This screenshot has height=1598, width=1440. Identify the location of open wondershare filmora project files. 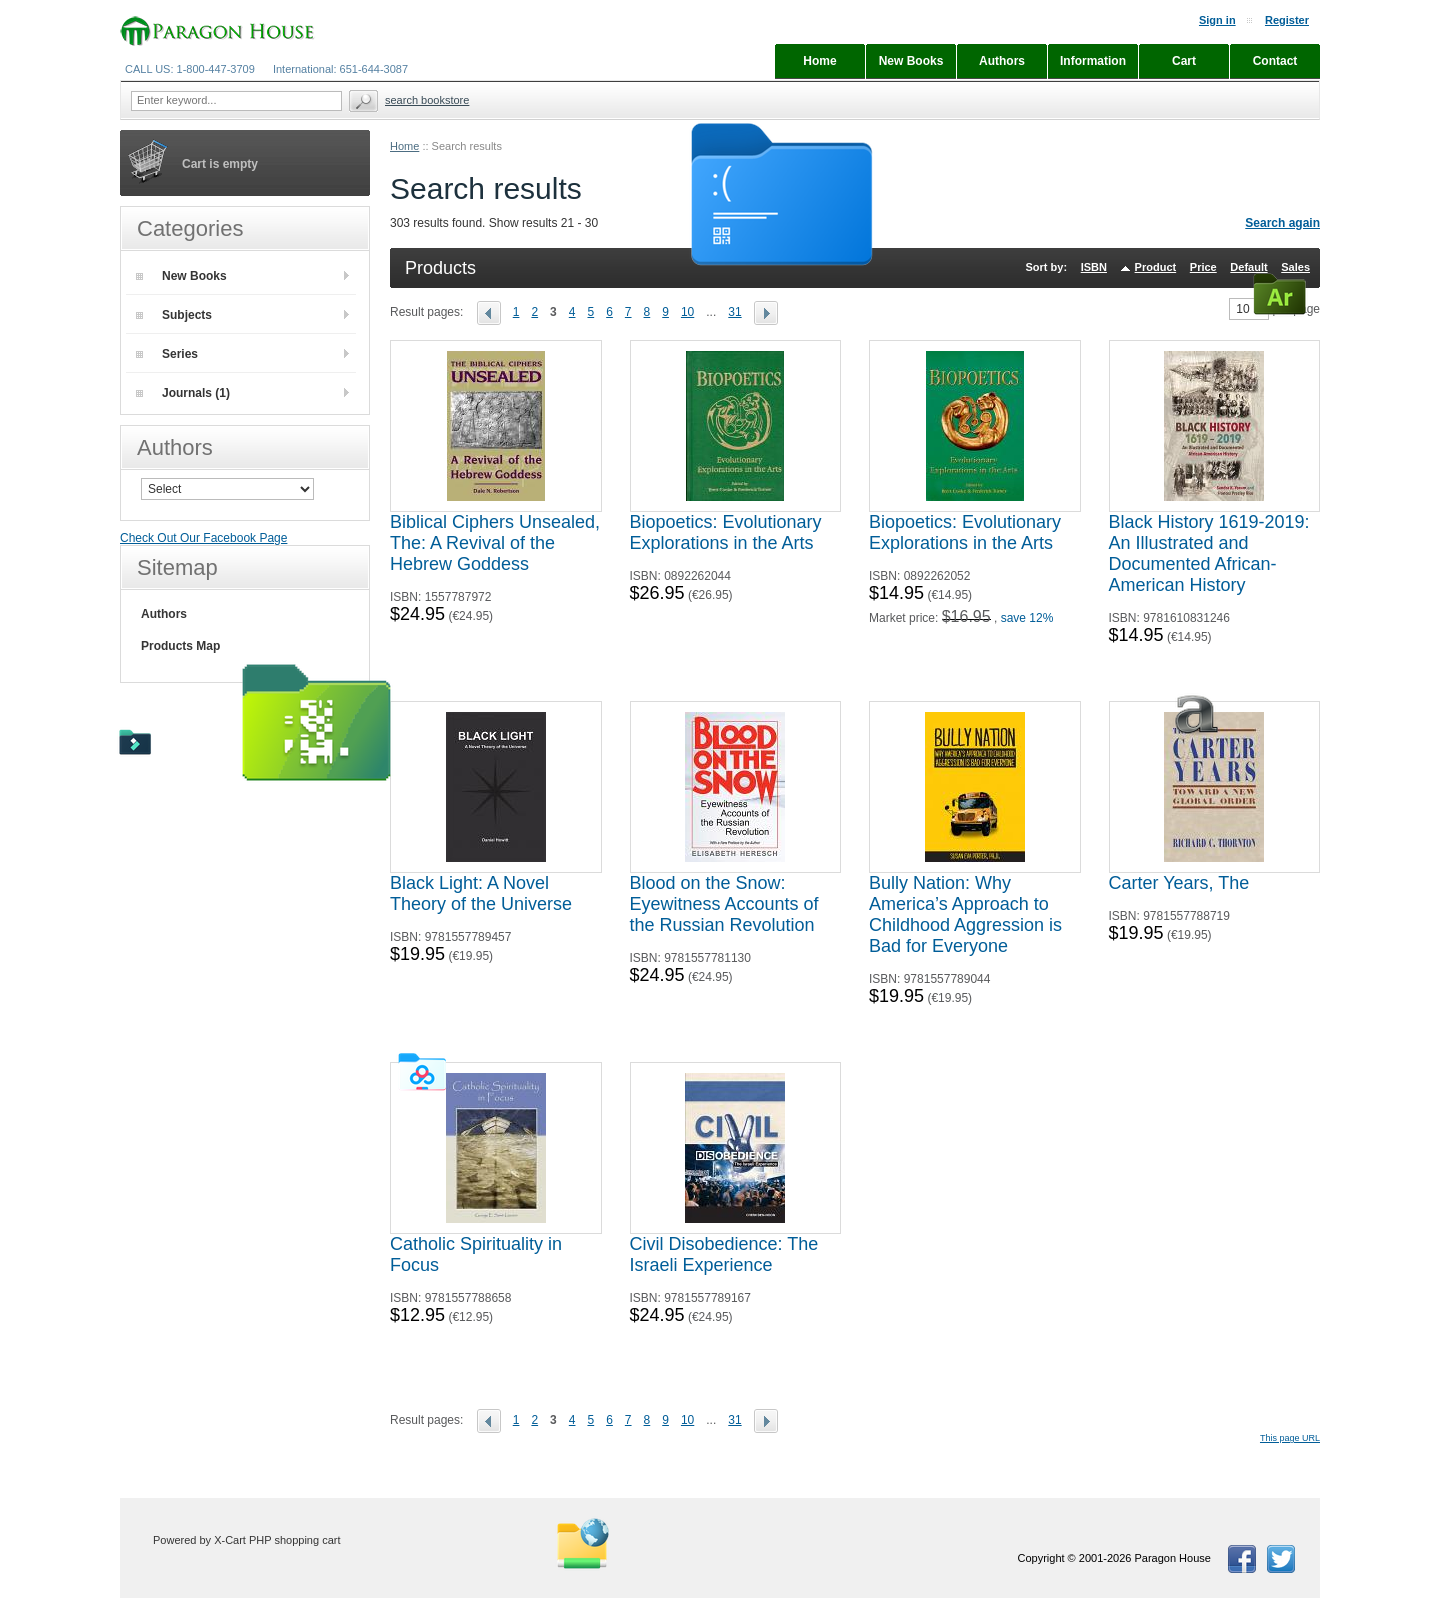
(135, 743).